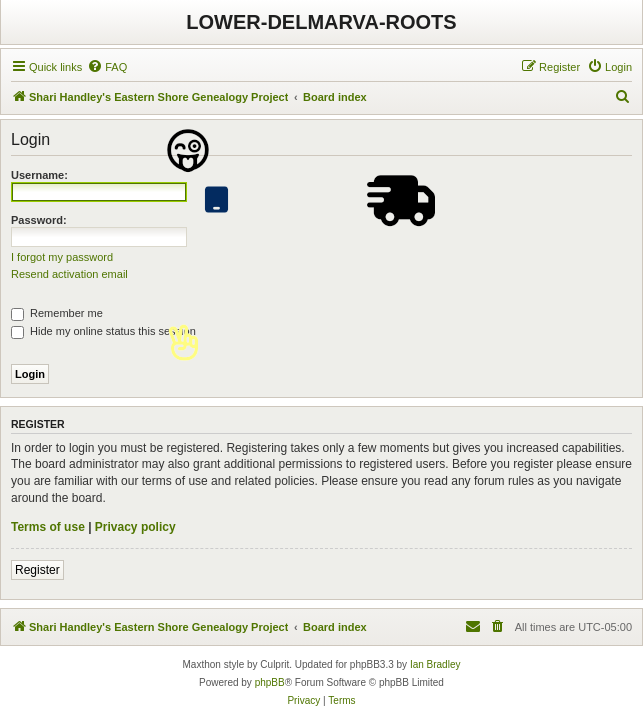 This screenshot has height=720, width=643. Describe the element at coordinates (184, 342) in the screenshot. I see `peace sign or victory gesture` at that location.